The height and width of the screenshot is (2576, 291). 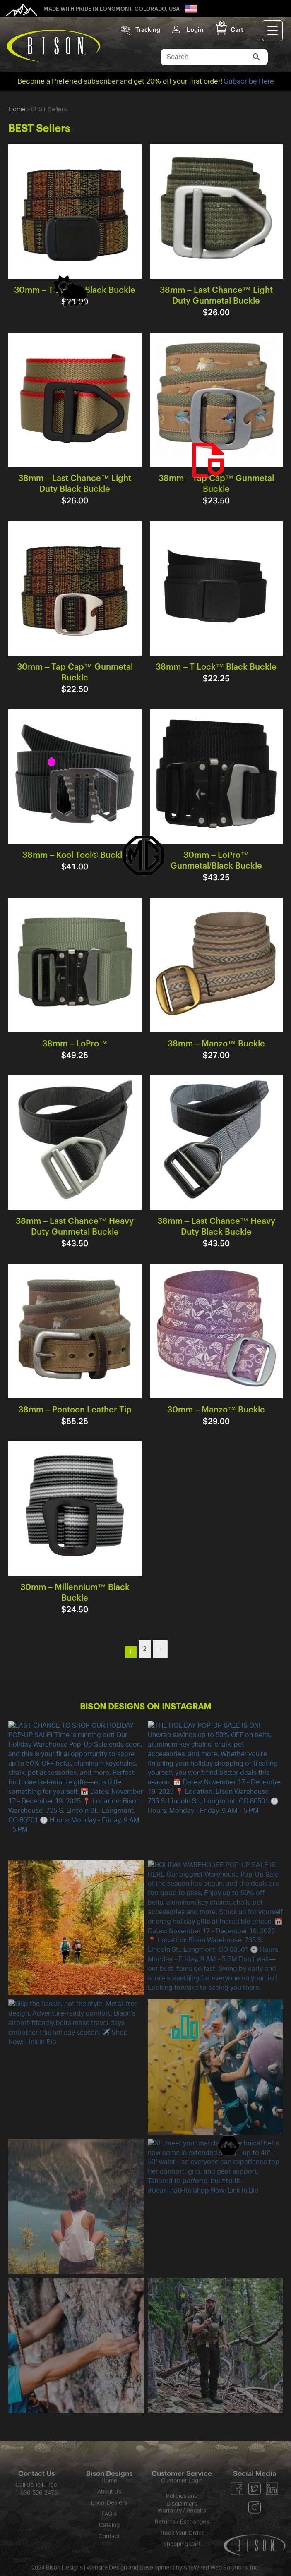 What do you see at coordinates (228, 2145) in the screenshot?
I see `Alpine Linux operating system logo` at bounding box center [228, 2145].